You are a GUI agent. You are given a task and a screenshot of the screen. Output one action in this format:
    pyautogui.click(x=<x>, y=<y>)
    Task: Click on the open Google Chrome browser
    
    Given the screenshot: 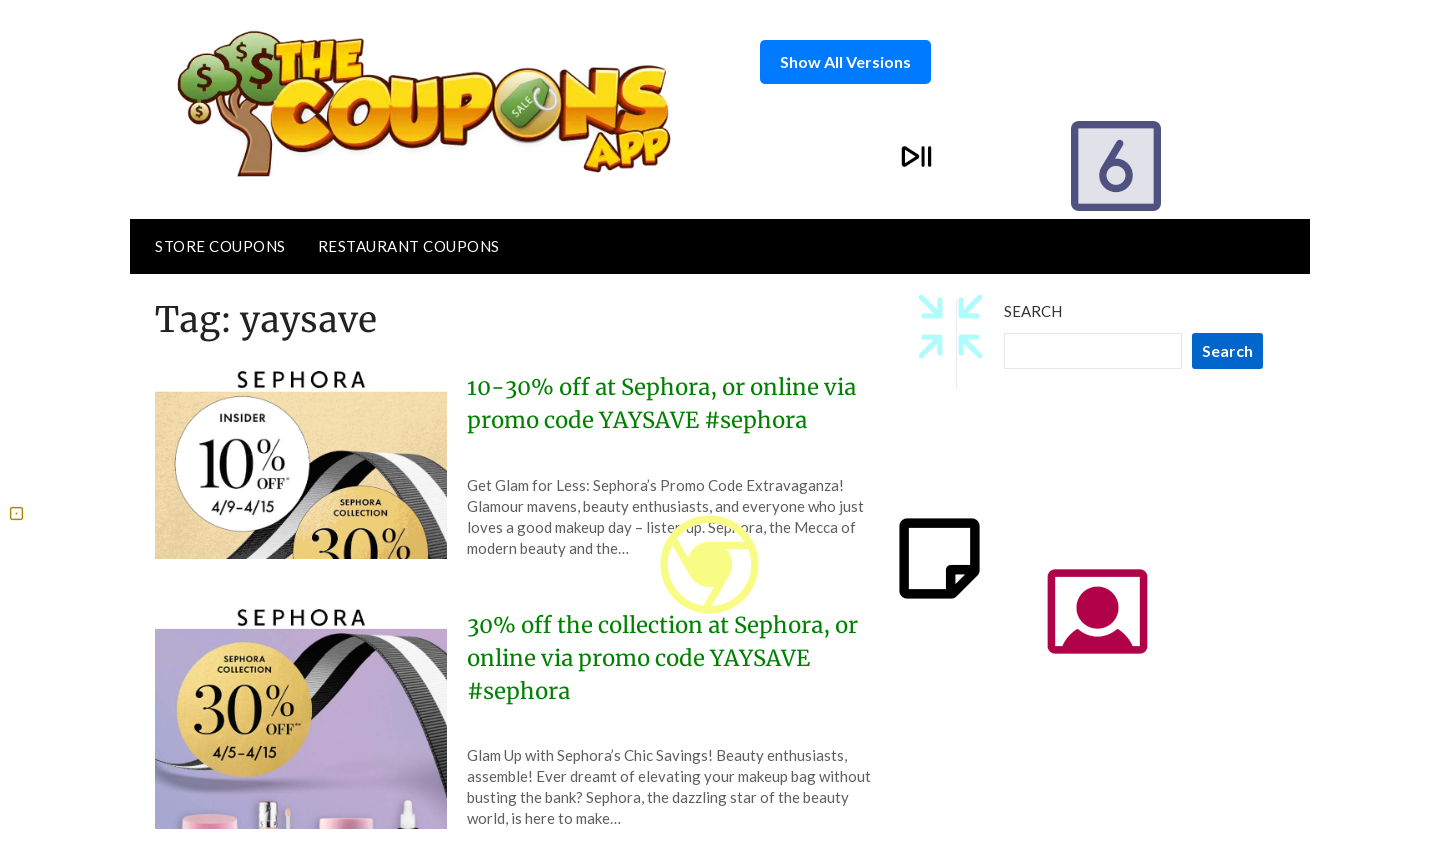 What is the action you would take?
    pyautogui.click(x=709, y=564)
    